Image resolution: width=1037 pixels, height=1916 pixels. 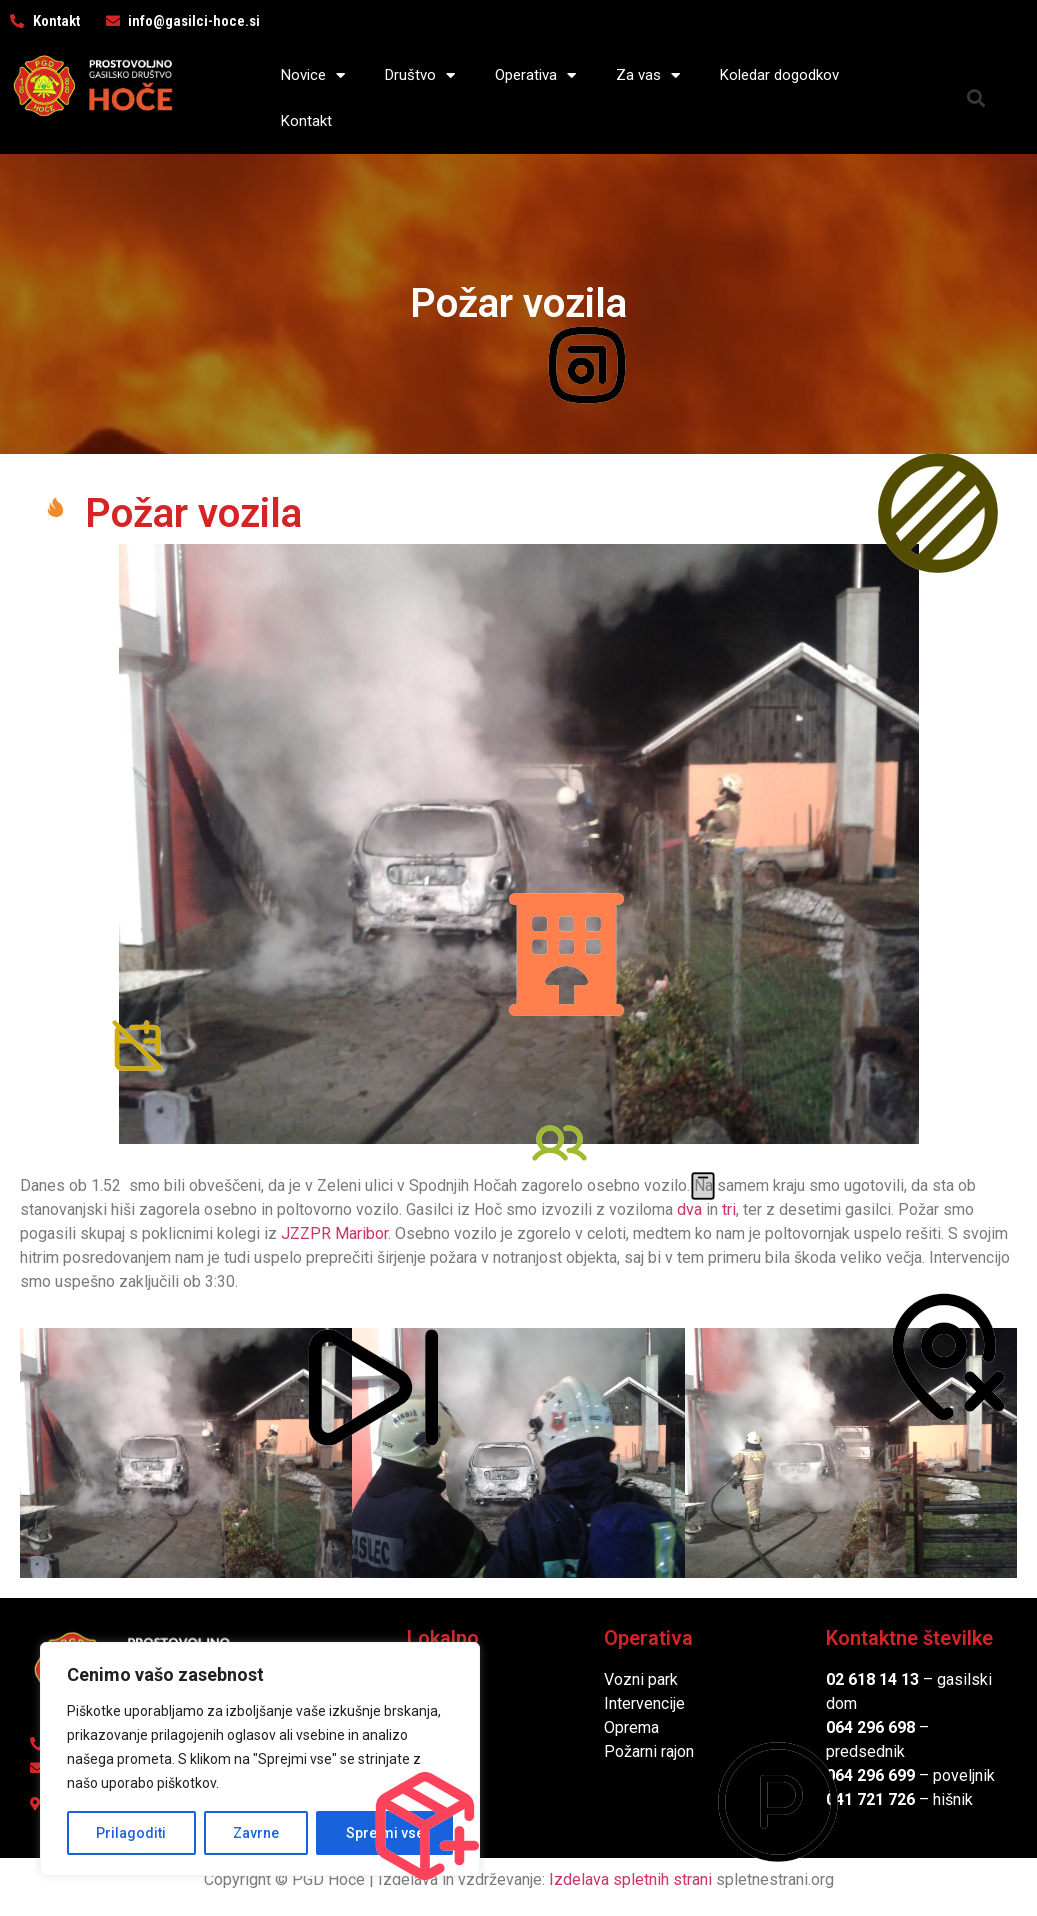 What do you see at coordinates (703, 1186) in the screenshot?
I see `tablet device with speaker` at bounding box center [703, 1186].